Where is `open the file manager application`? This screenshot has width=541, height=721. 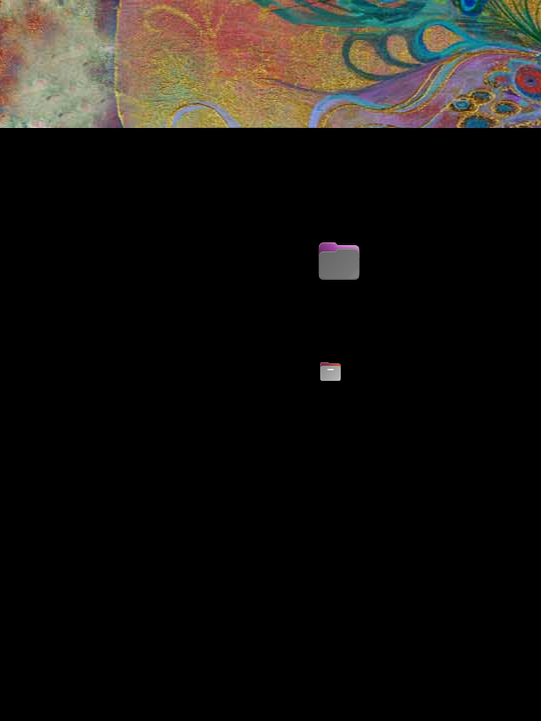 open the file manager application is located at coordinates (330, 371).